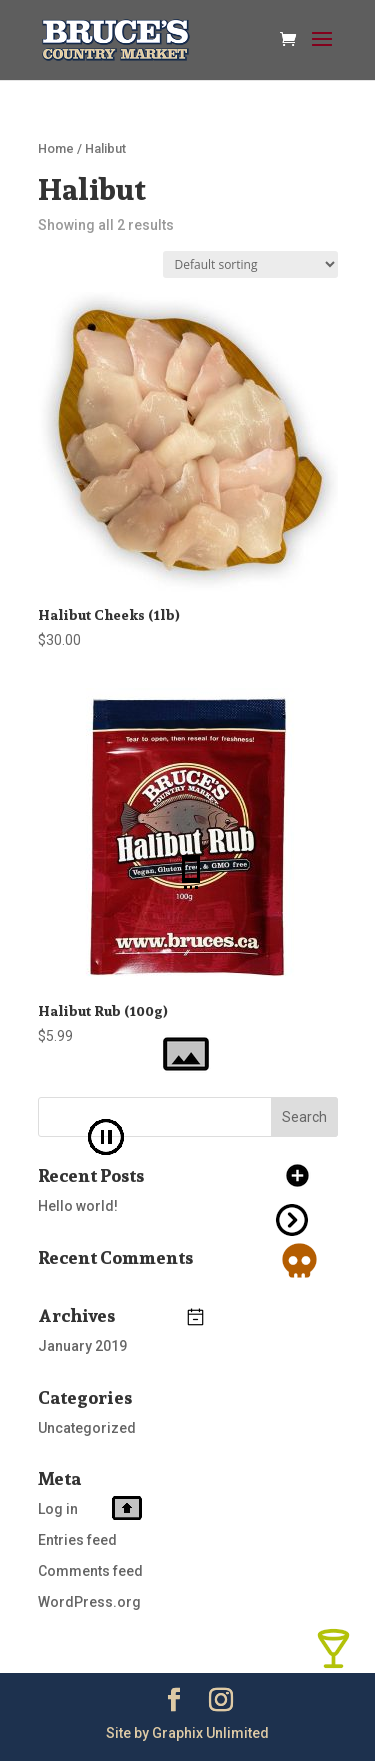 The image size is (375, 1761). What do you see at coordinates (297, 1175) in the screenshot?
I see `add a new item` at bounding box center [297, 1175].